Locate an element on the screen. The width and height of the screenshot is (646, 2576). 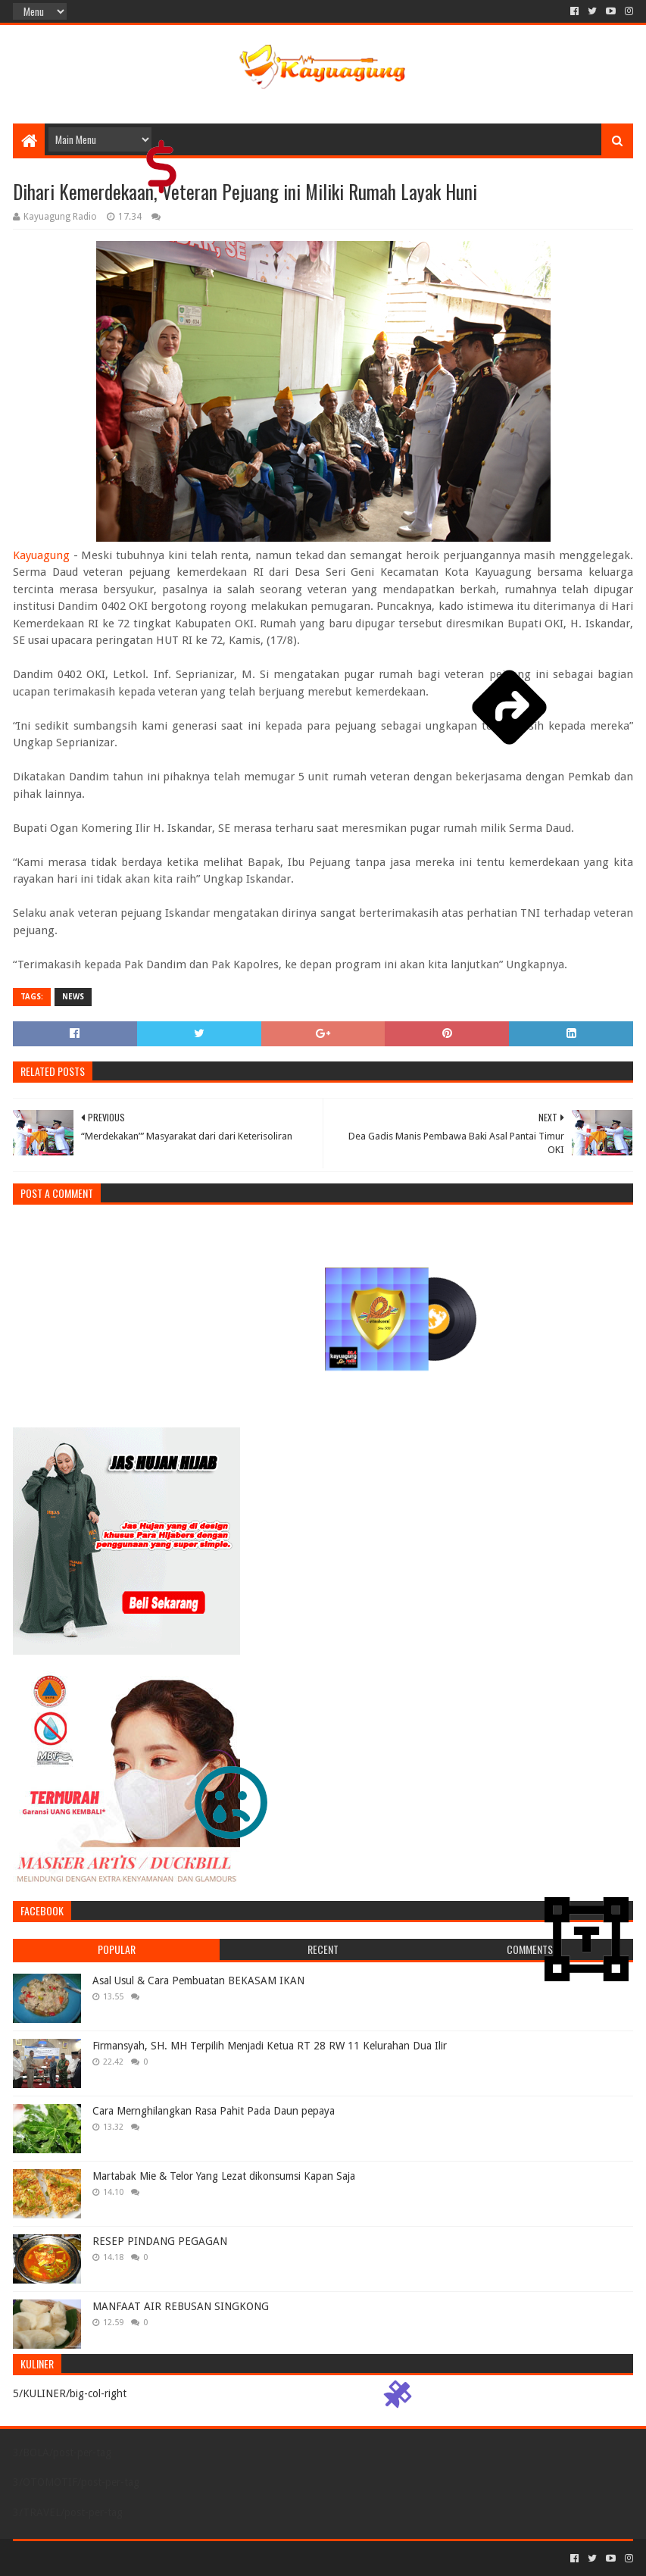
insert a text box or text field is located at coordinates (586, 1939).